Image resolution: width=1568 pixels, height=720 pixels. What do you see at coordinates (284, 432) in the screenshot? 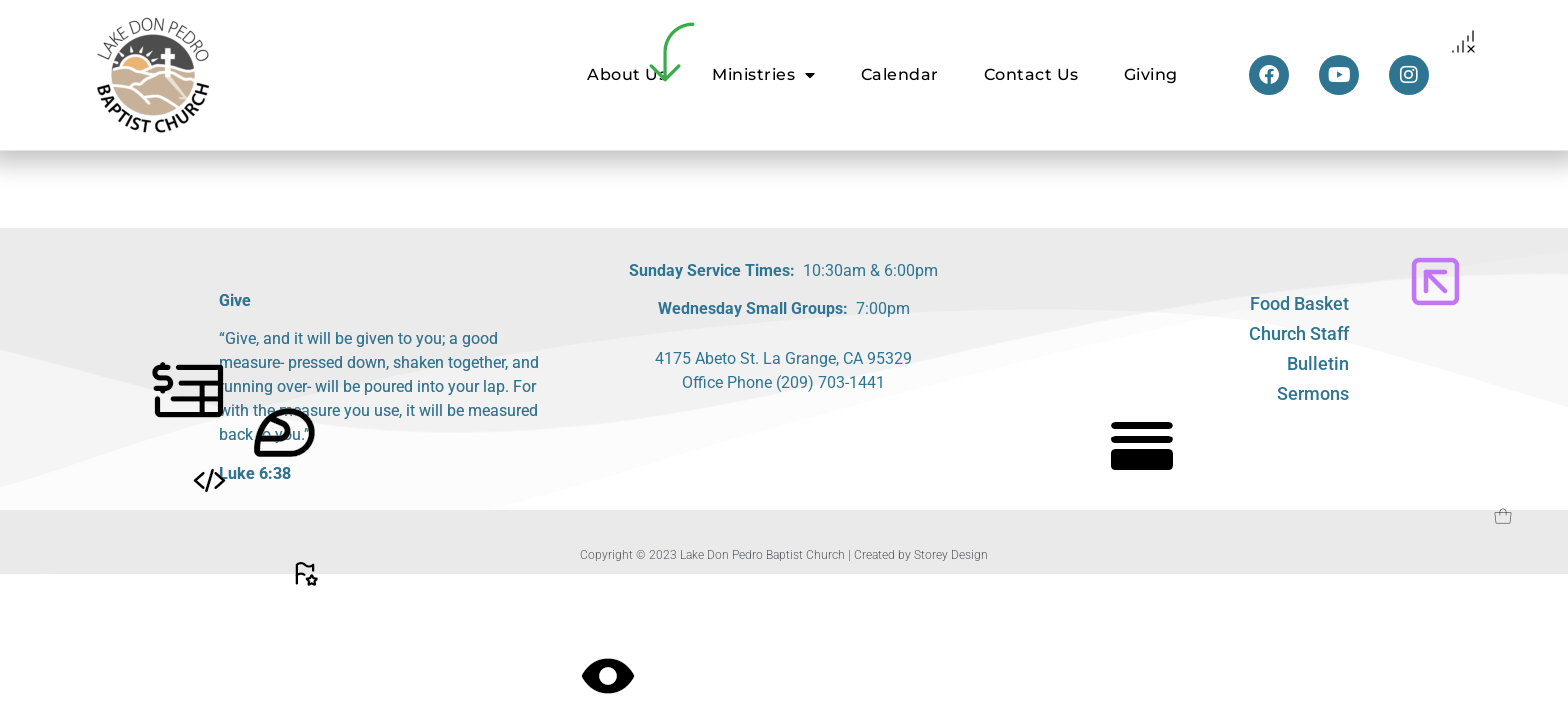
I see `access motorsports or racing content` at bounding box center [284, 432].